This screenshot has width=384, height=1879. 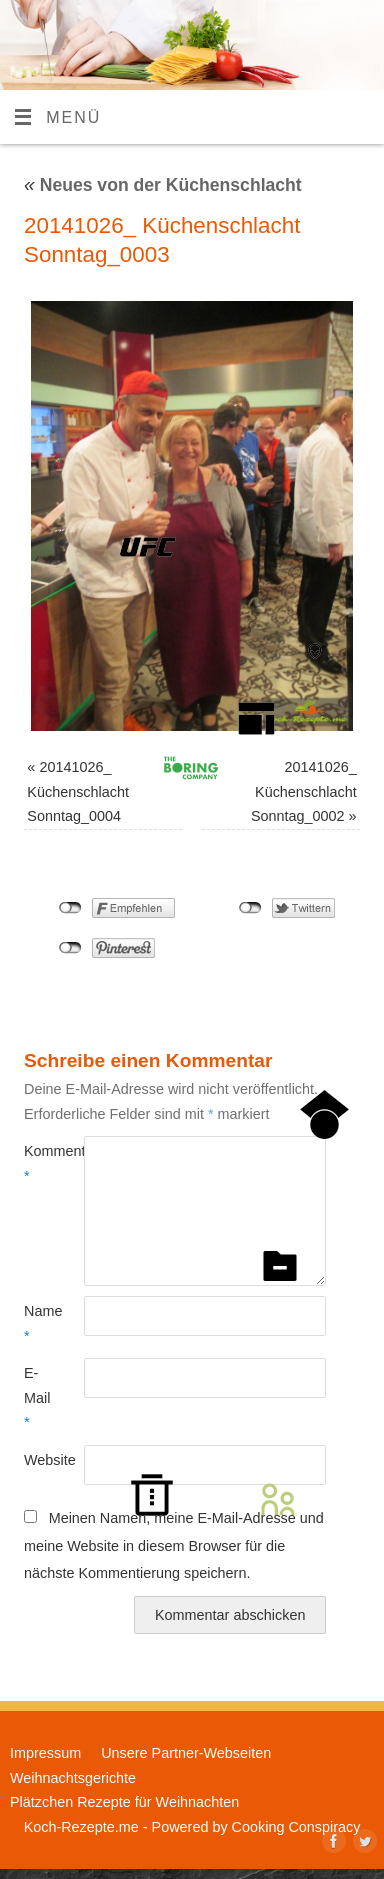 I want to click on remove a folder, so click(x=280, y=1266).